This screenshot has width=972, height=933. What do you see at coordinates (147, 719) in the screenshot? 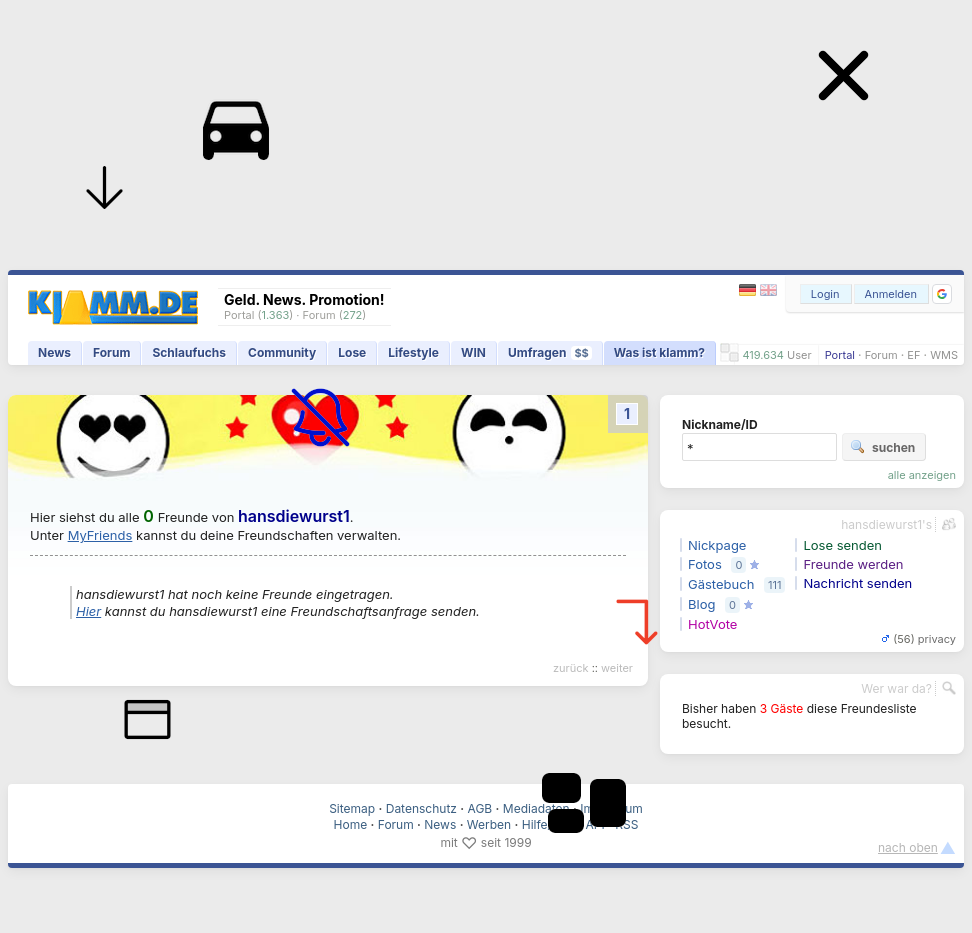
I see `open web browser` at bounding box center [147, 719].